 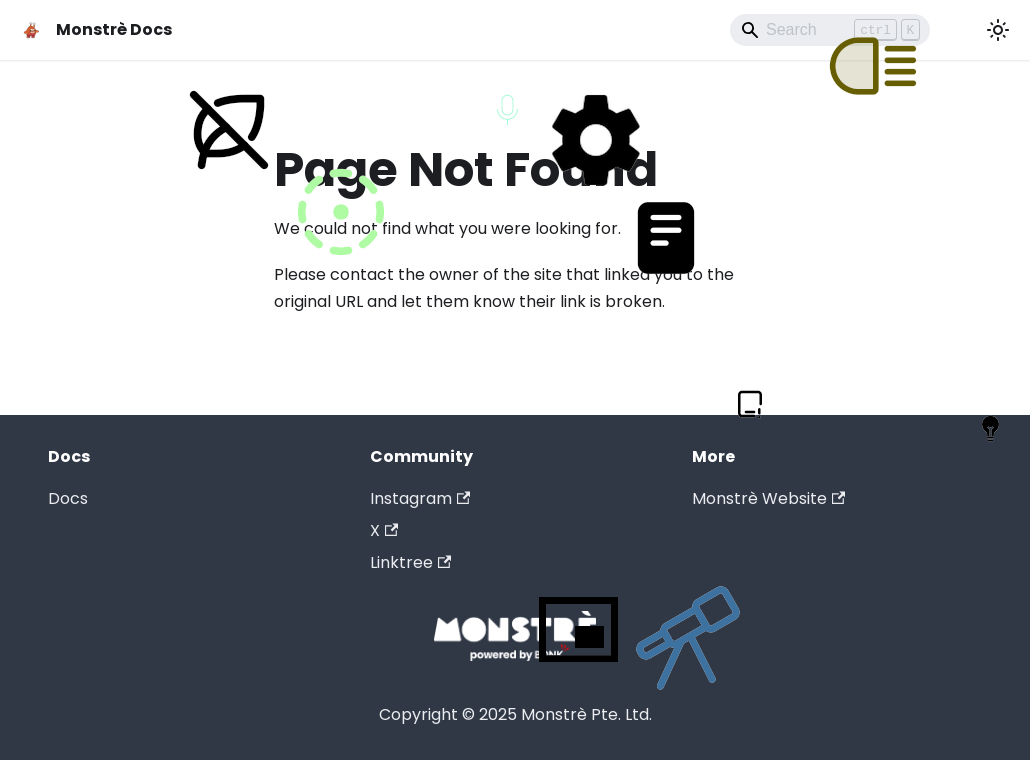 I want to click on access tips or suggestions, so click(x=990, y=428).